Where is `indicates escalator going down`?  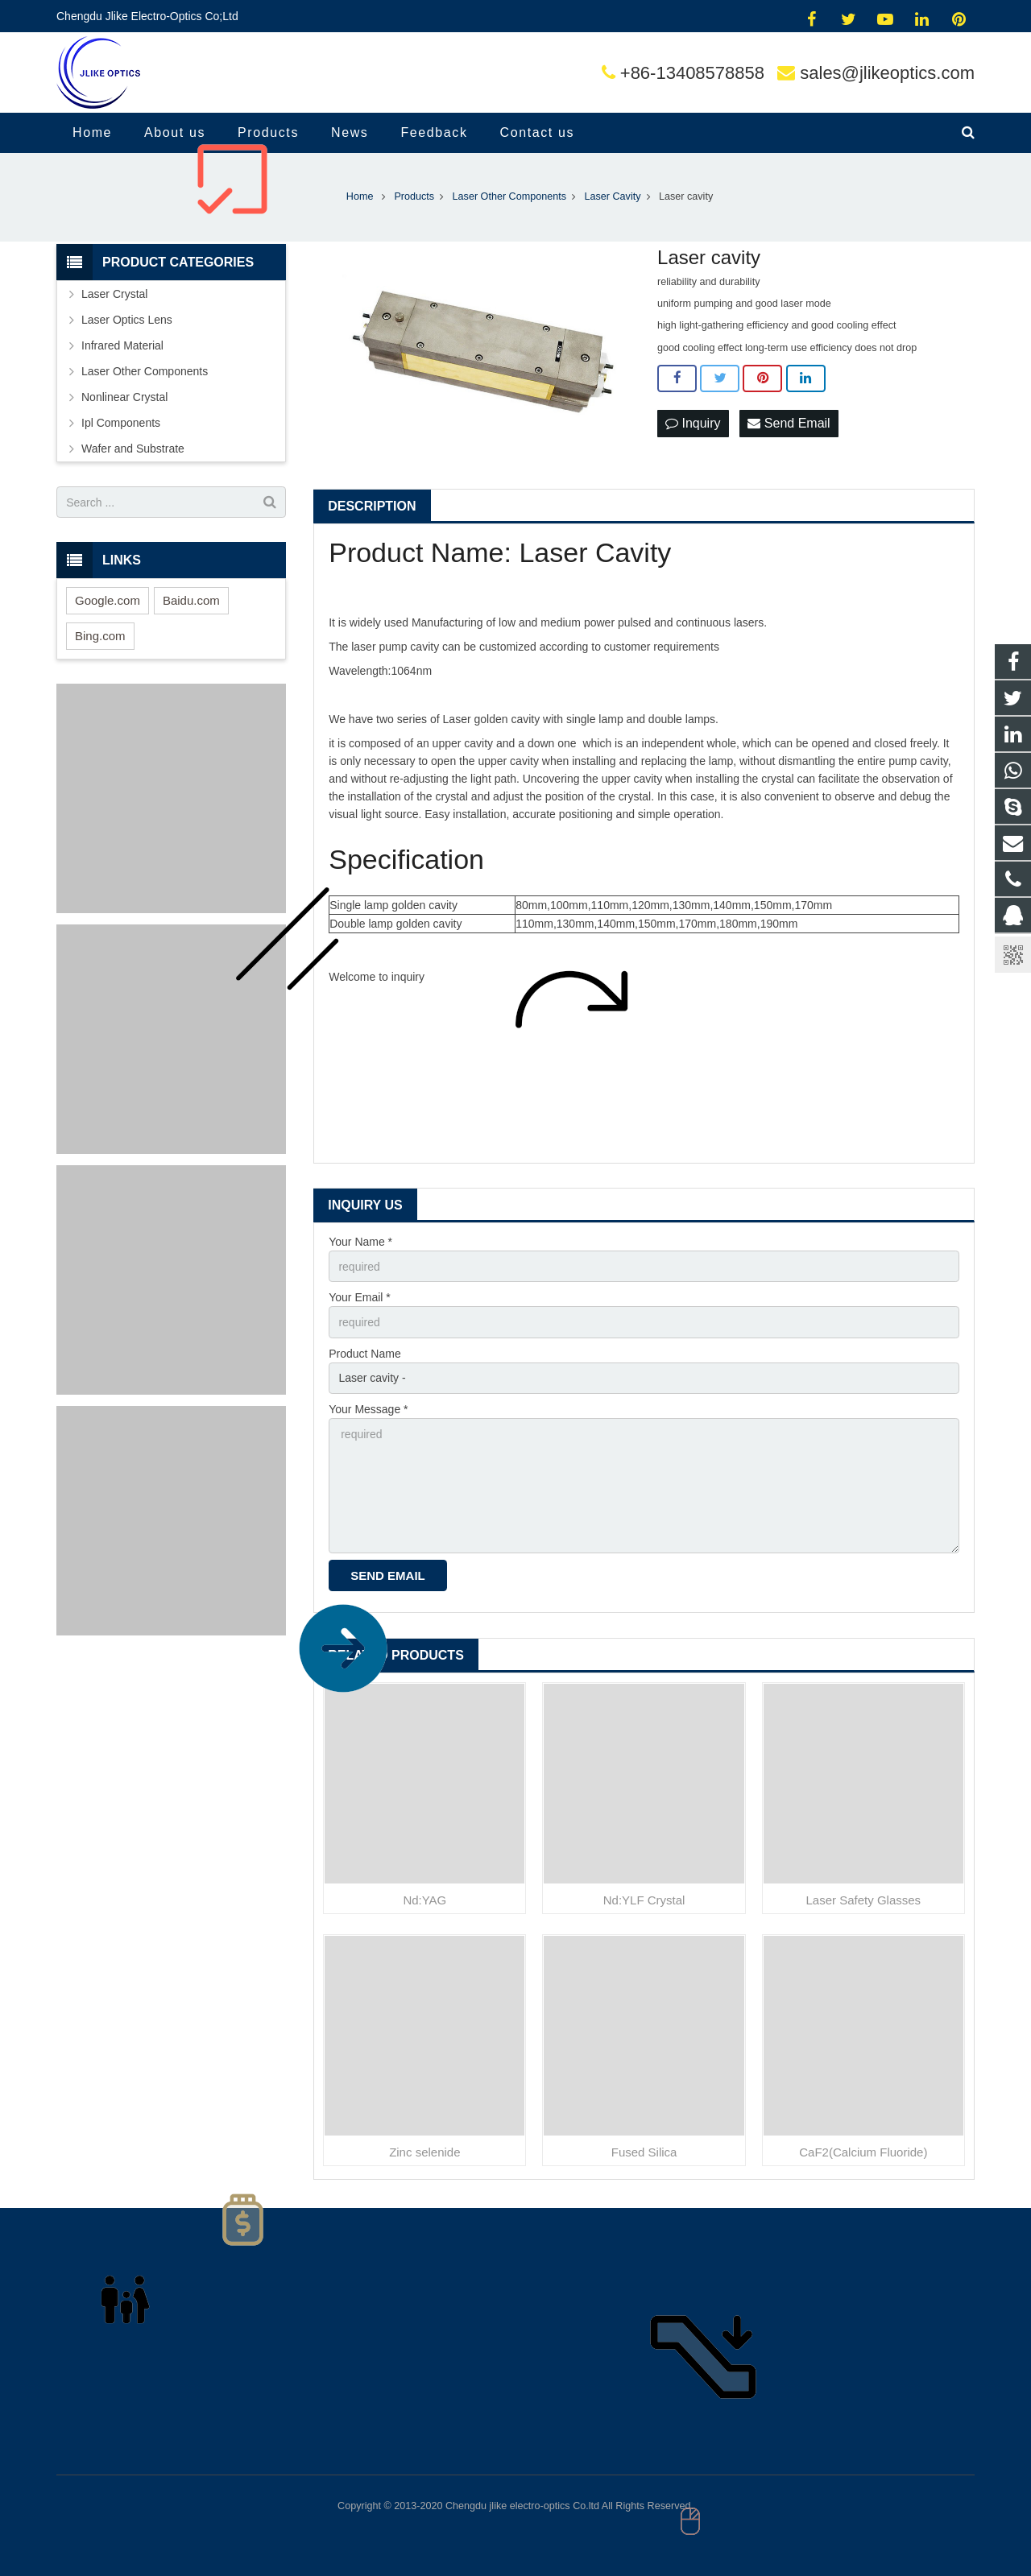 indicates escalator going down is located at coordinates (703, 2357).